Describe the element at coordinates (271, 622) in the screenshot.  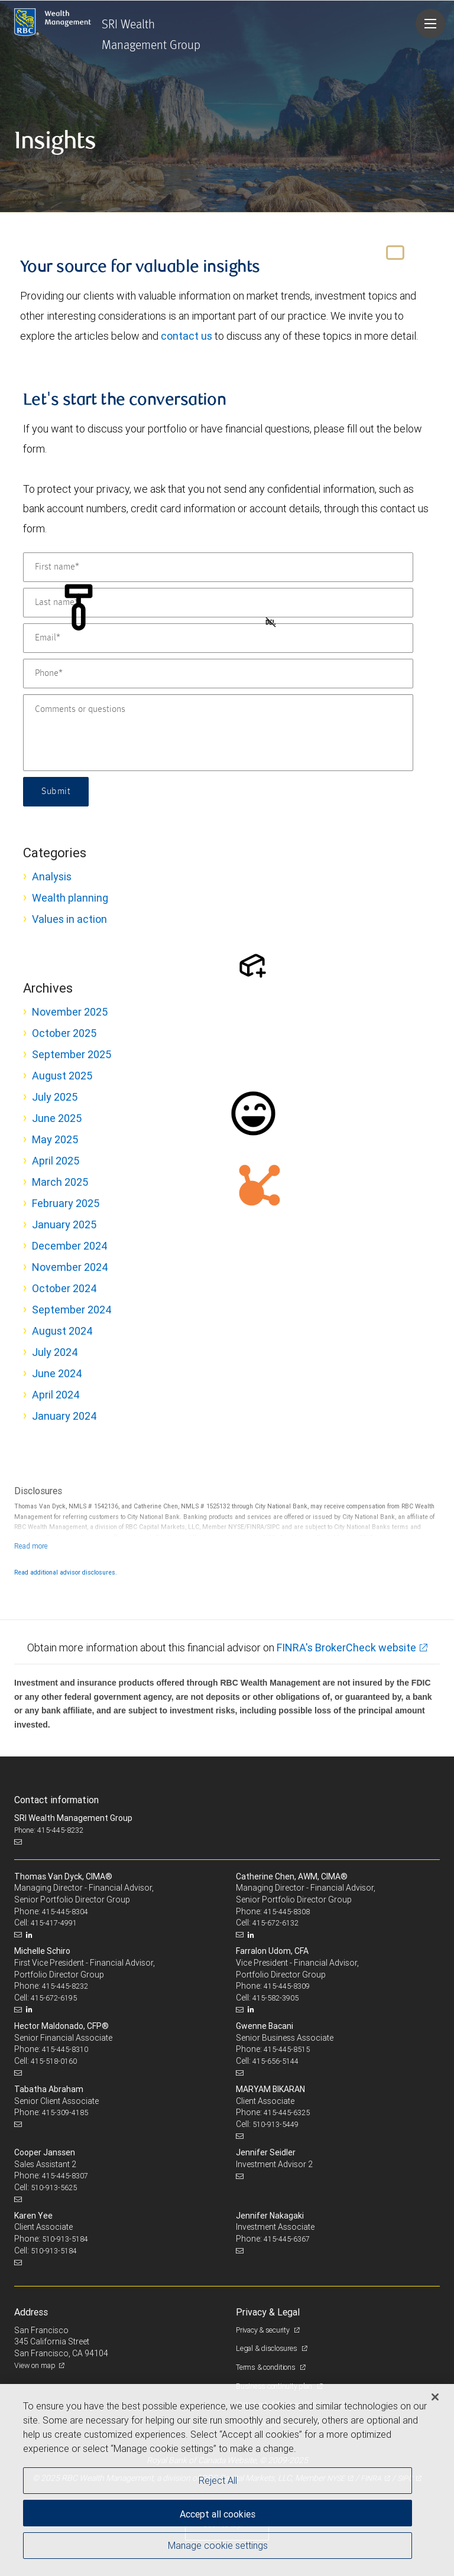
I see `http delete request disabled or unavailable` at that location.